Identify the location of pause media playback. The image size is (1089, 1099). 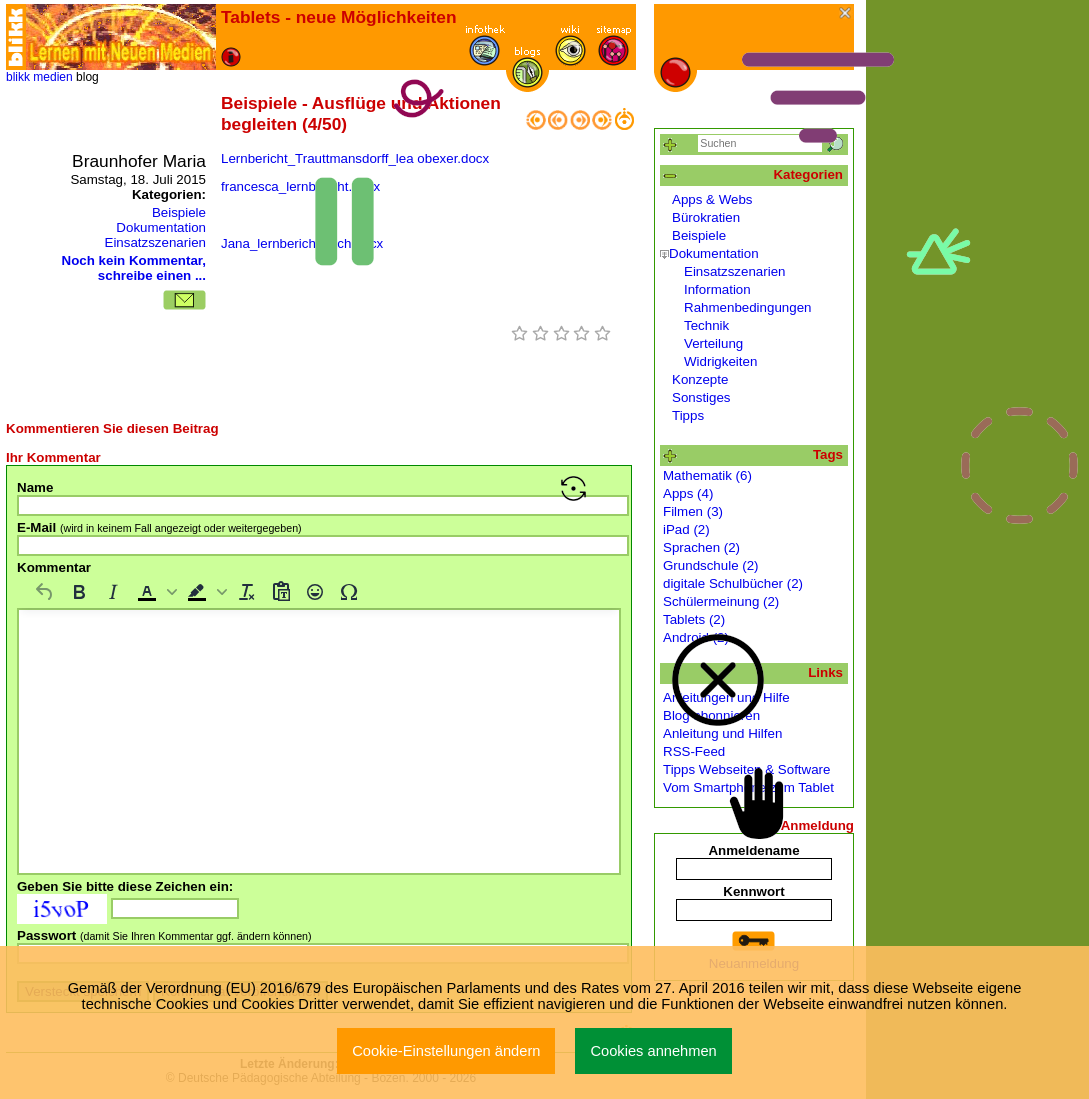
(344, 221).